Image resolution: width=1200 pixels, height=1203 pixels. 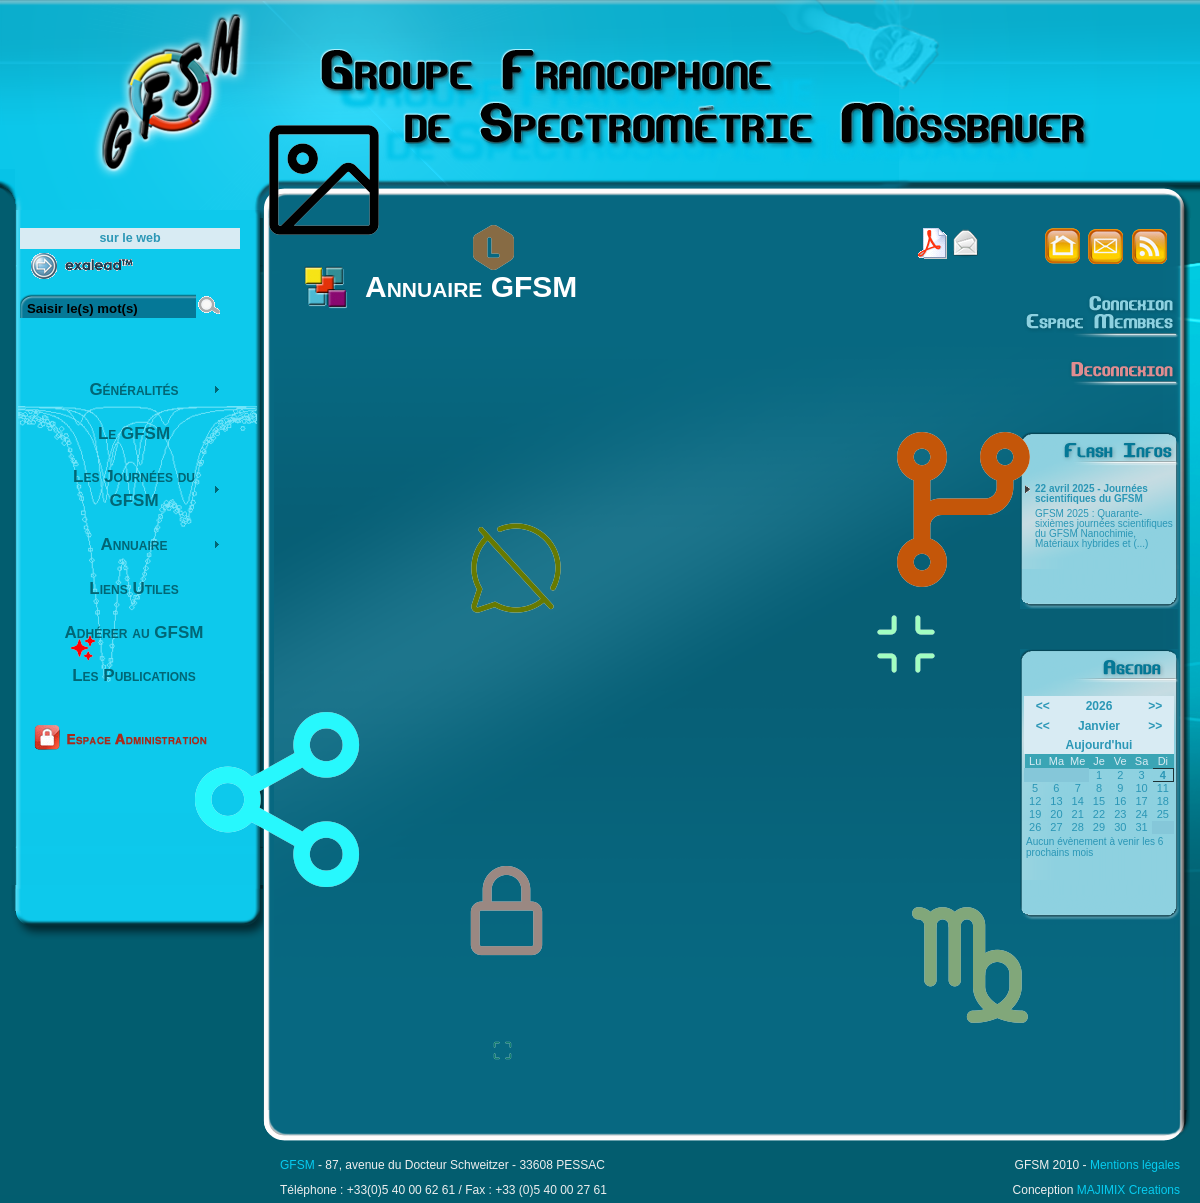 I want to click on indicates a category or item labeled "L", so click(x=493, y=247).